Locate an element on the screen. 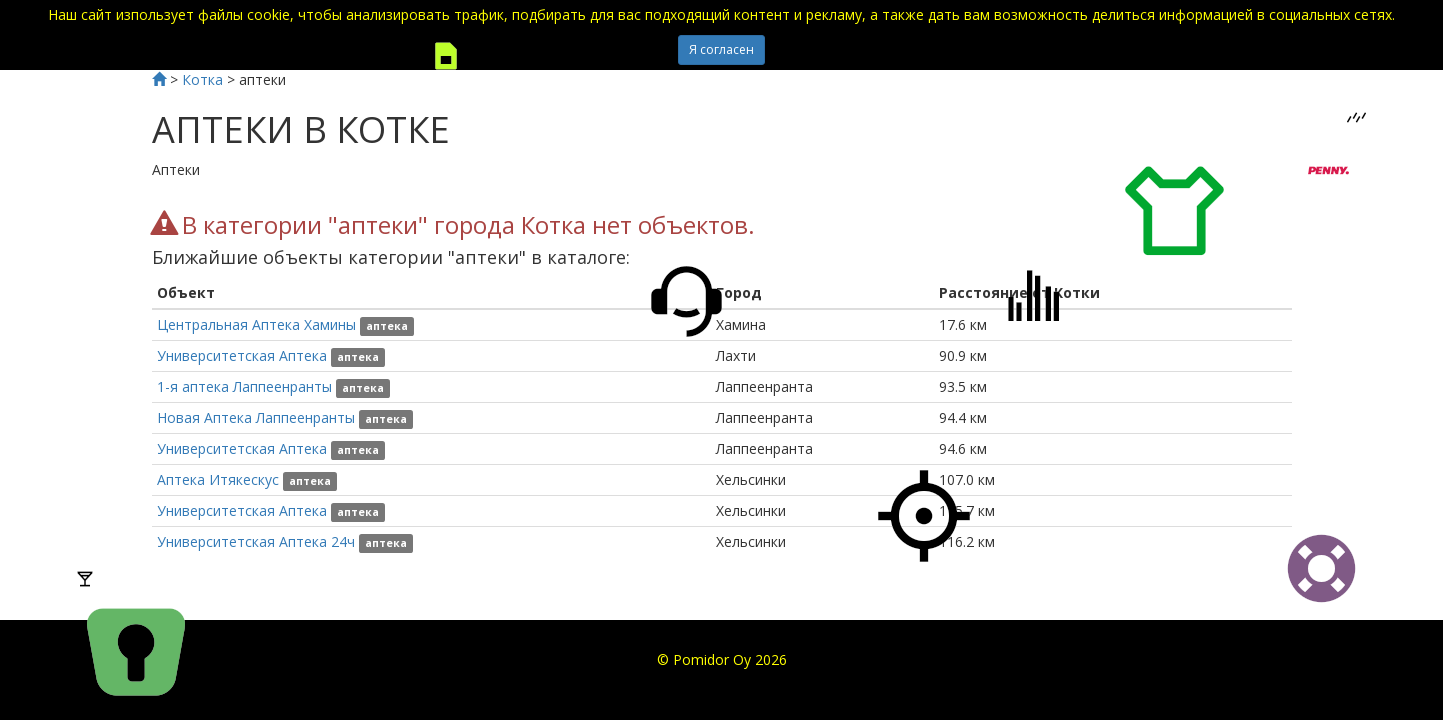  focus on a specific area or element is located at coordinates (924, 516).